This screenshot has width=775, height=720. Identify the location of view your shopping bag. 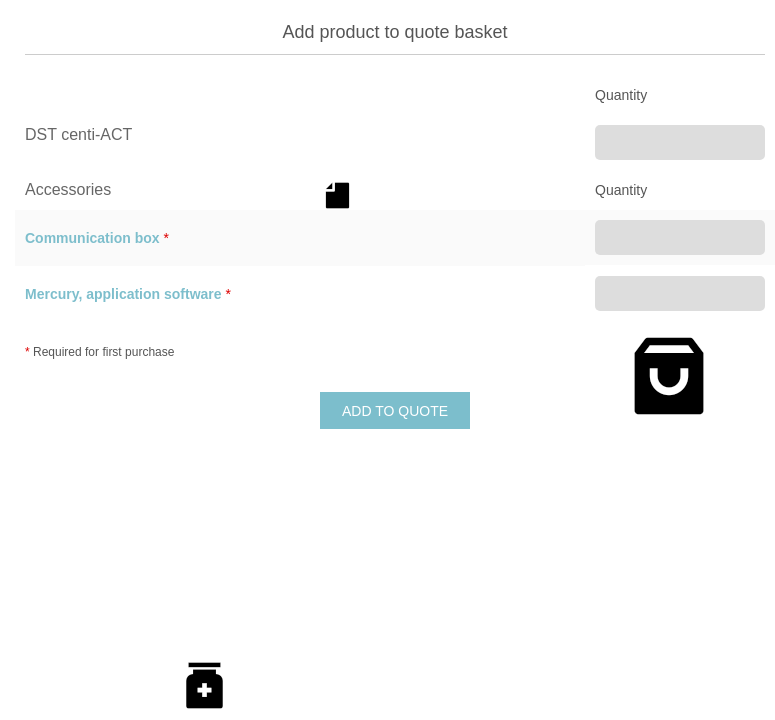
(669, 376).